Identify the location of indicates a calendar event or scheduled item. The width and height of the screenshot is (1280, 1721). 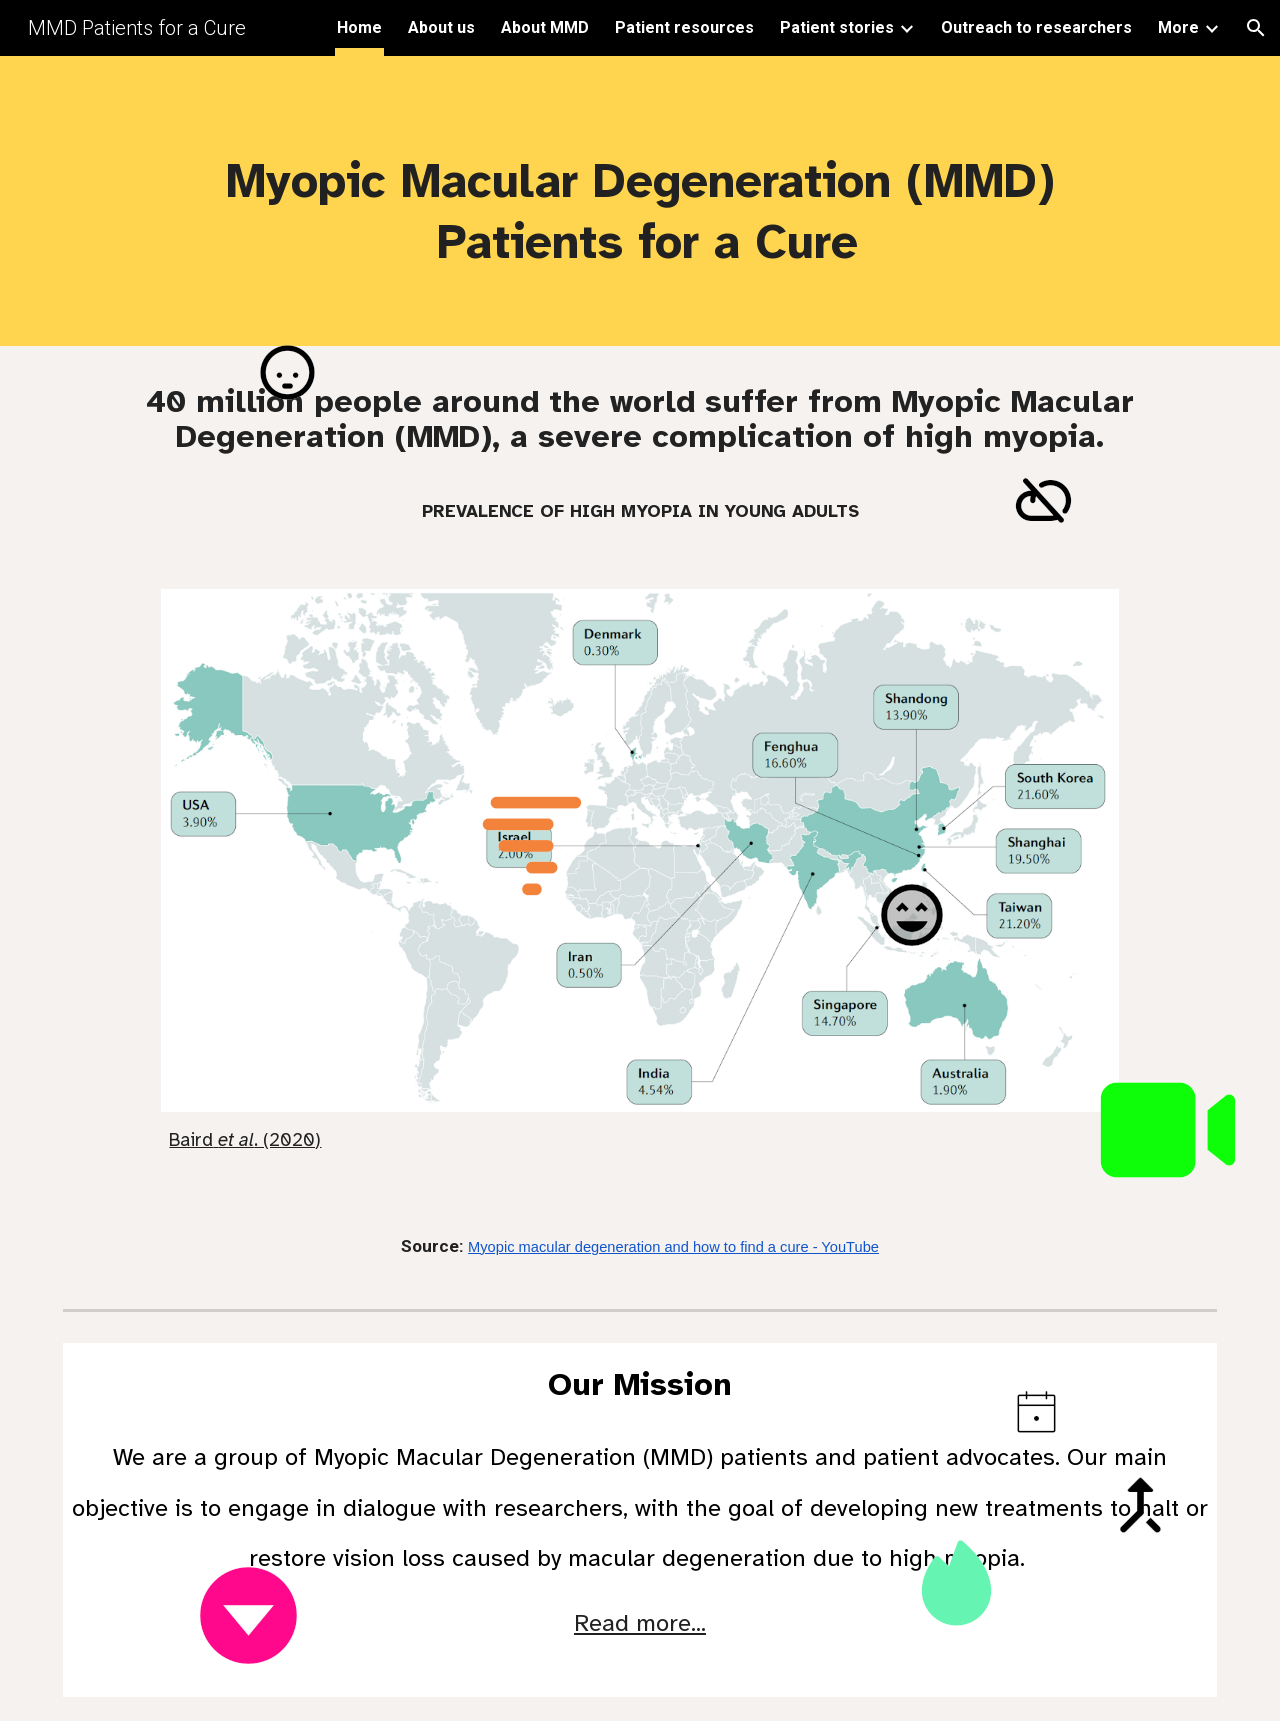
(1036, 1413).